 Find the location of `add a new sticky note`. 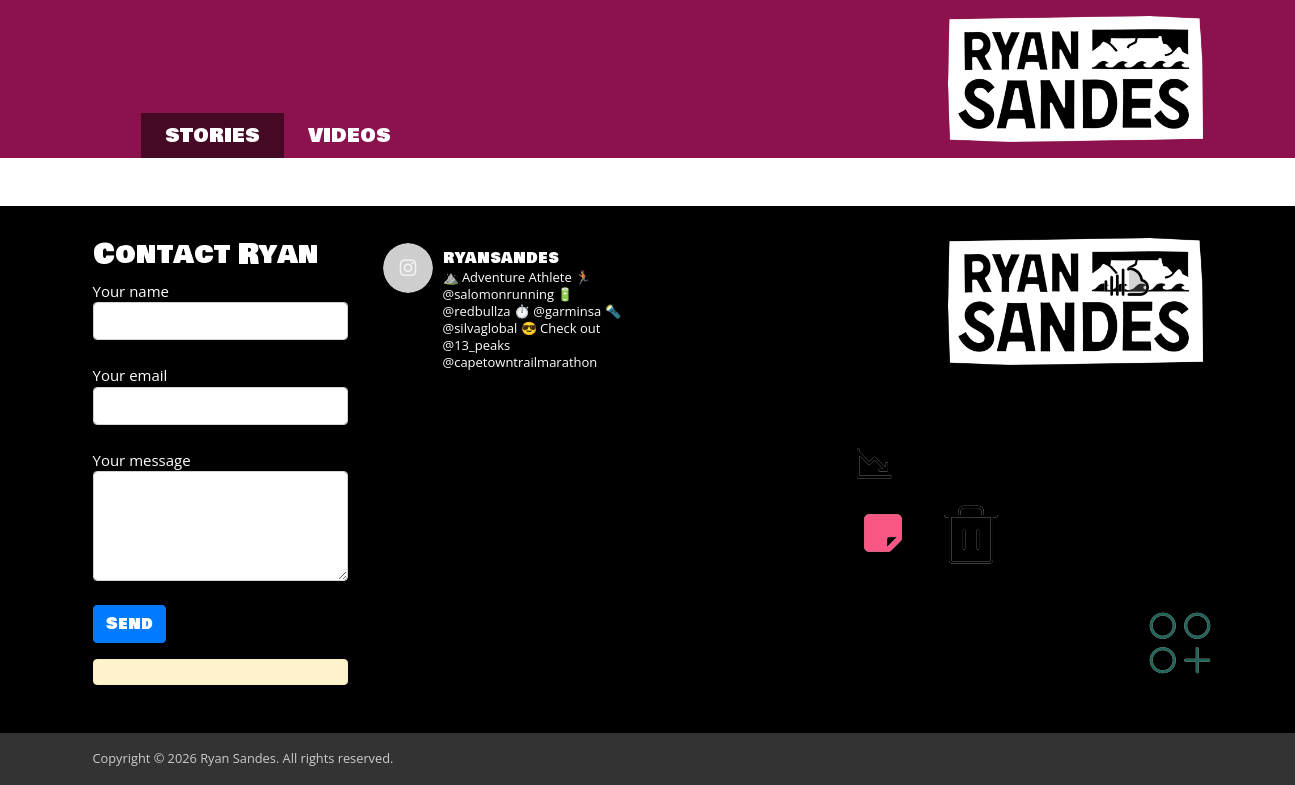

add a new sticky note is located at coordinates (883, 533).